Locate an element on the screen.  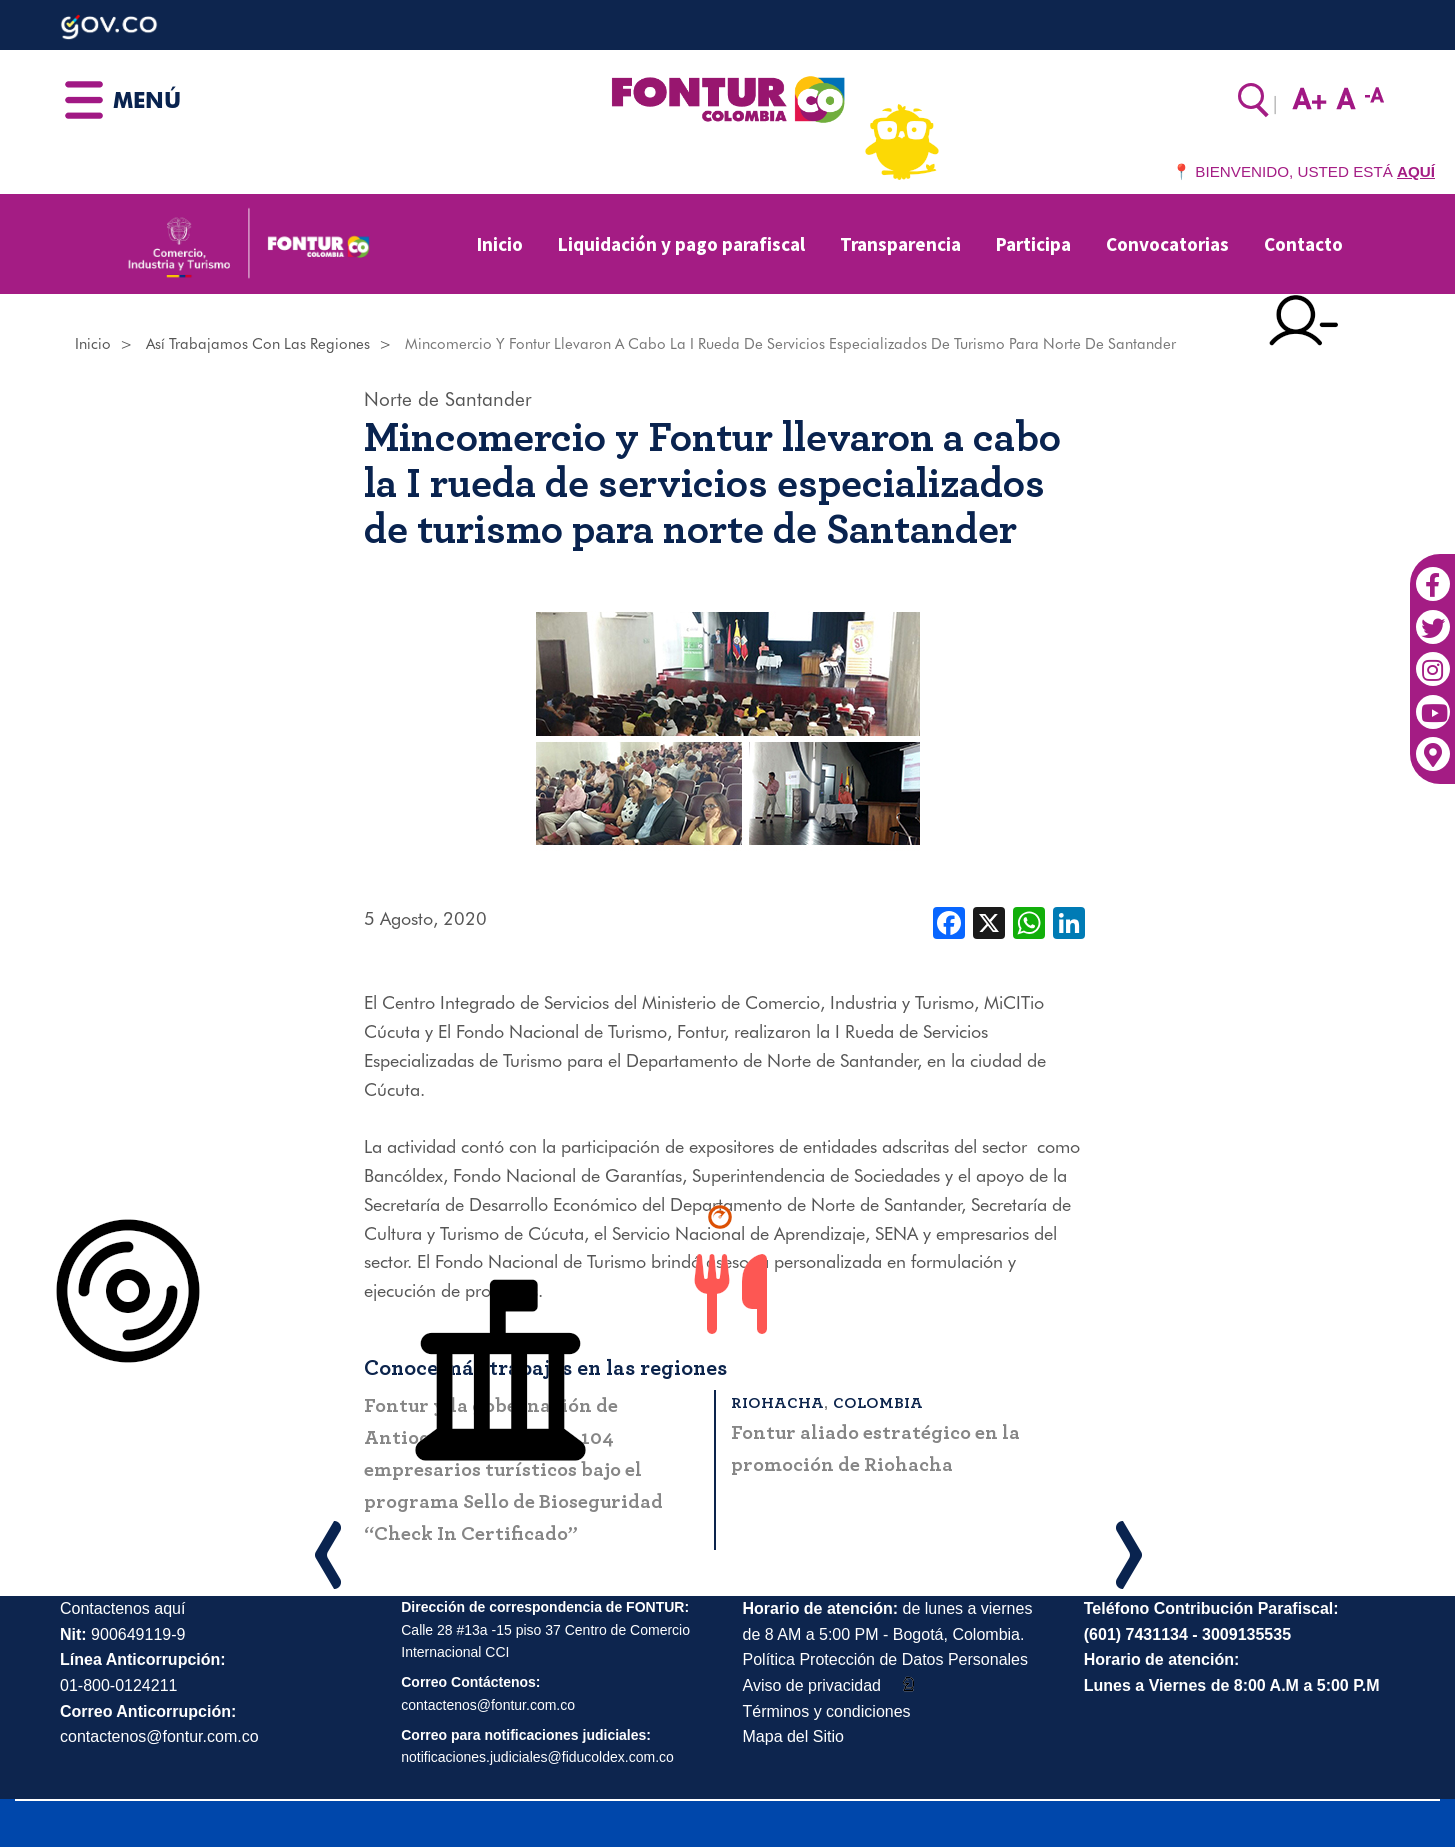
cloudscale.ch cloud hosting service logo is located at coordinates (720, 1217).